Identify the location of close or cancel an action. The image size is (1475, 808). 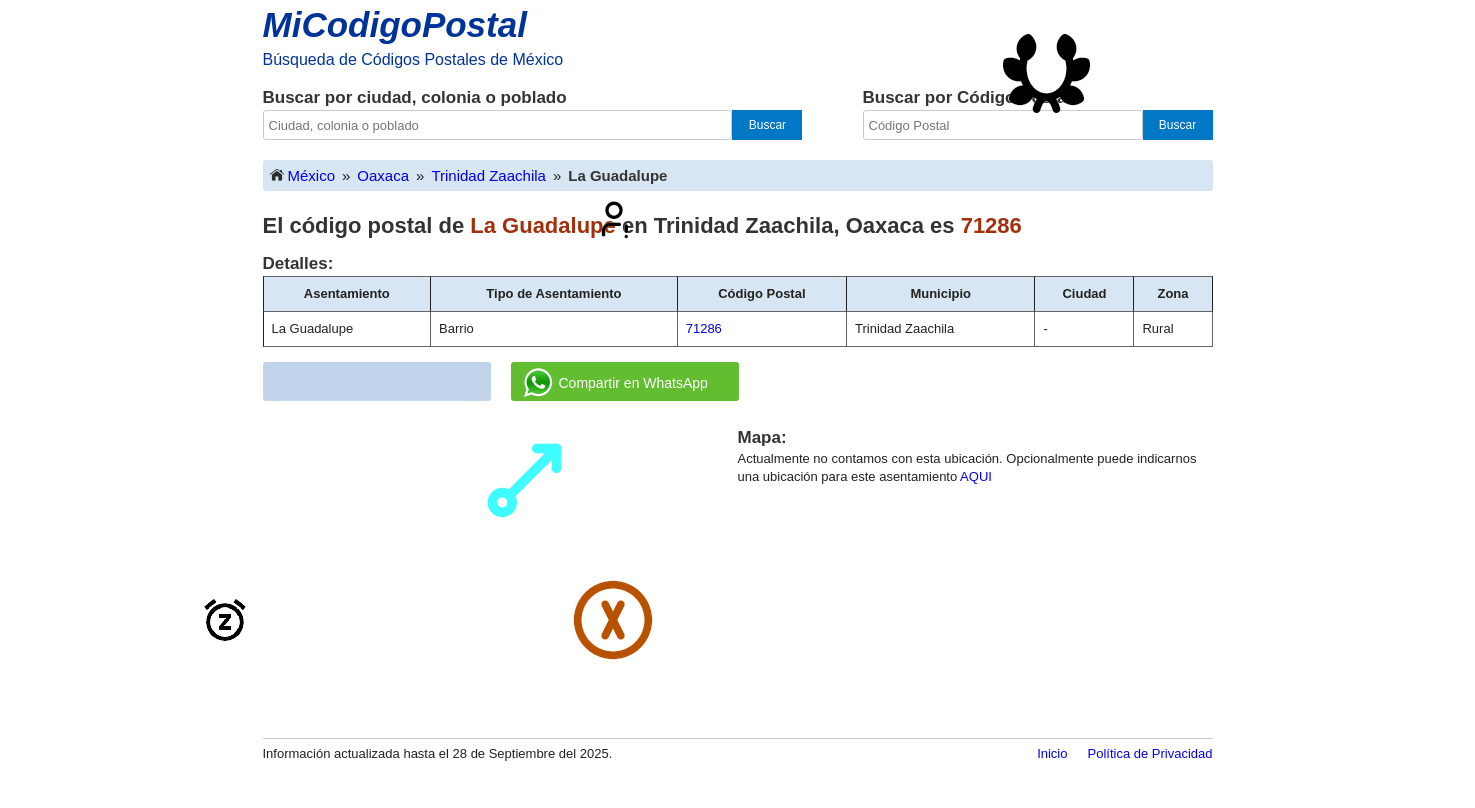
(613, 620).